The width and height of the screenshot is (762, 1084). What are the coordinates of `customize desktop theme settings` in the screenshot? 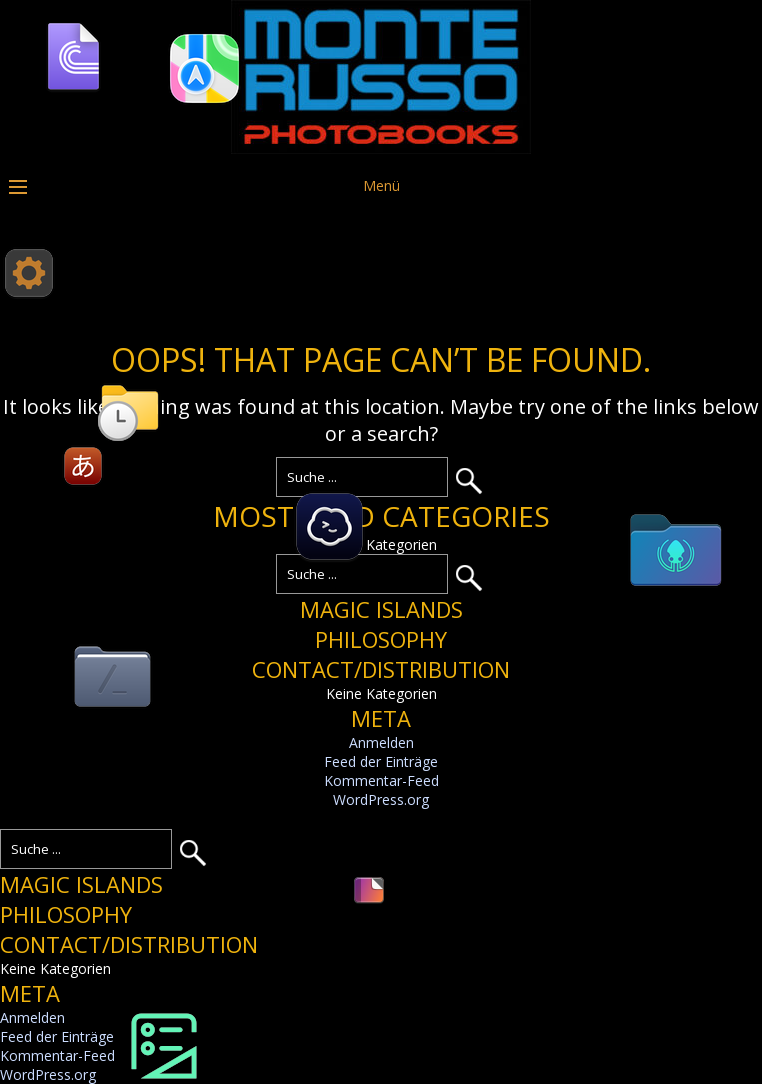 It's located at (369, 890).